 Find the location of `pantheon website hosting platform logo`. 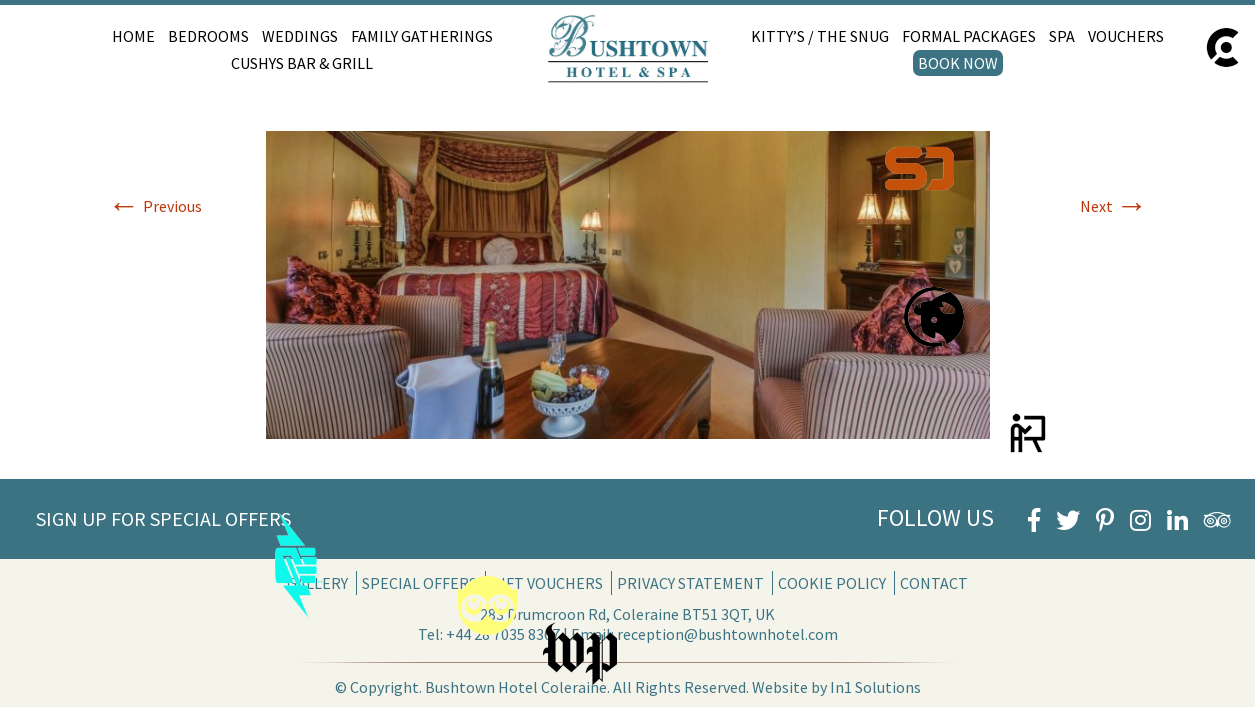

pantheon website hosting platform logo is located at coordinates (298, 565).